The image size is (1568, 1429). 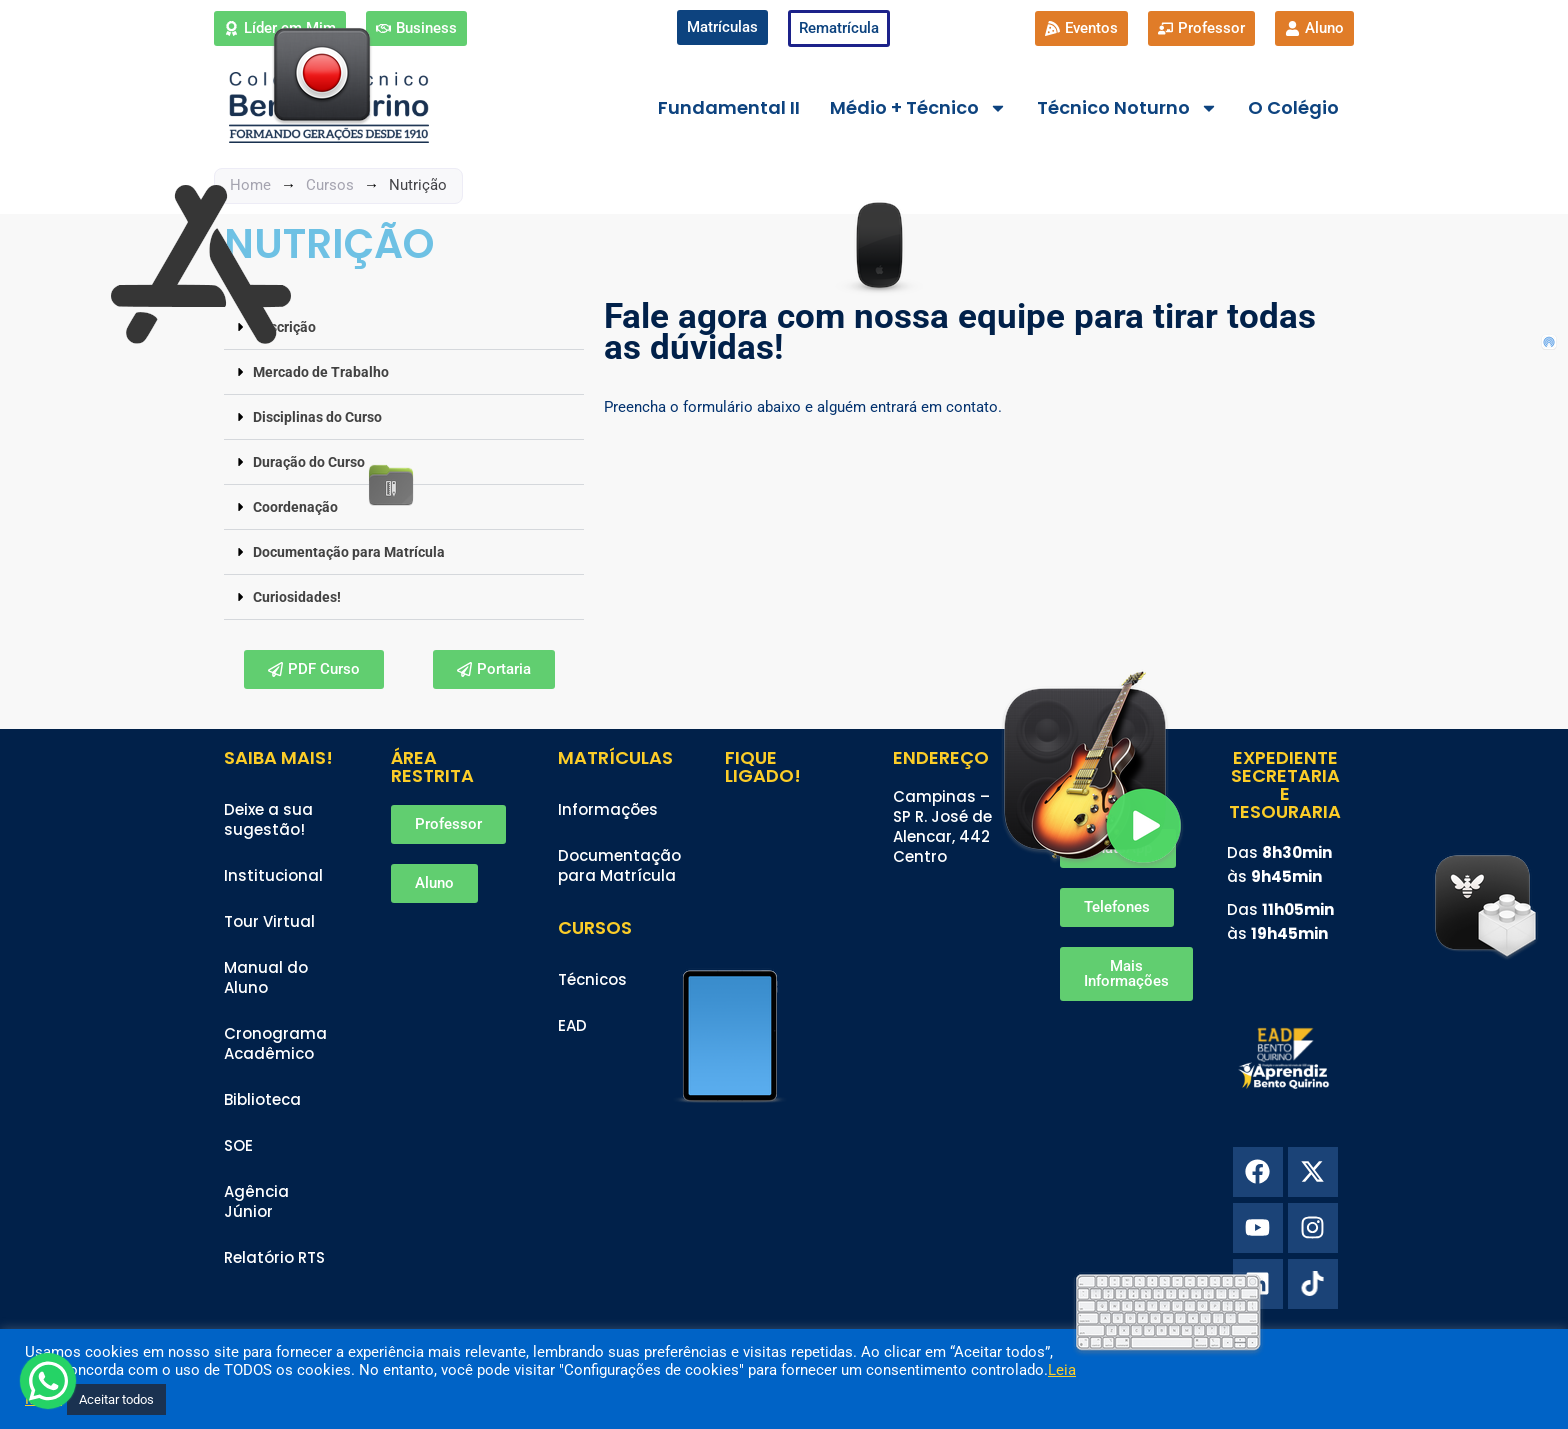 I want to click on connect a bluetooth keyboard, so click(x=1168, y=1312).